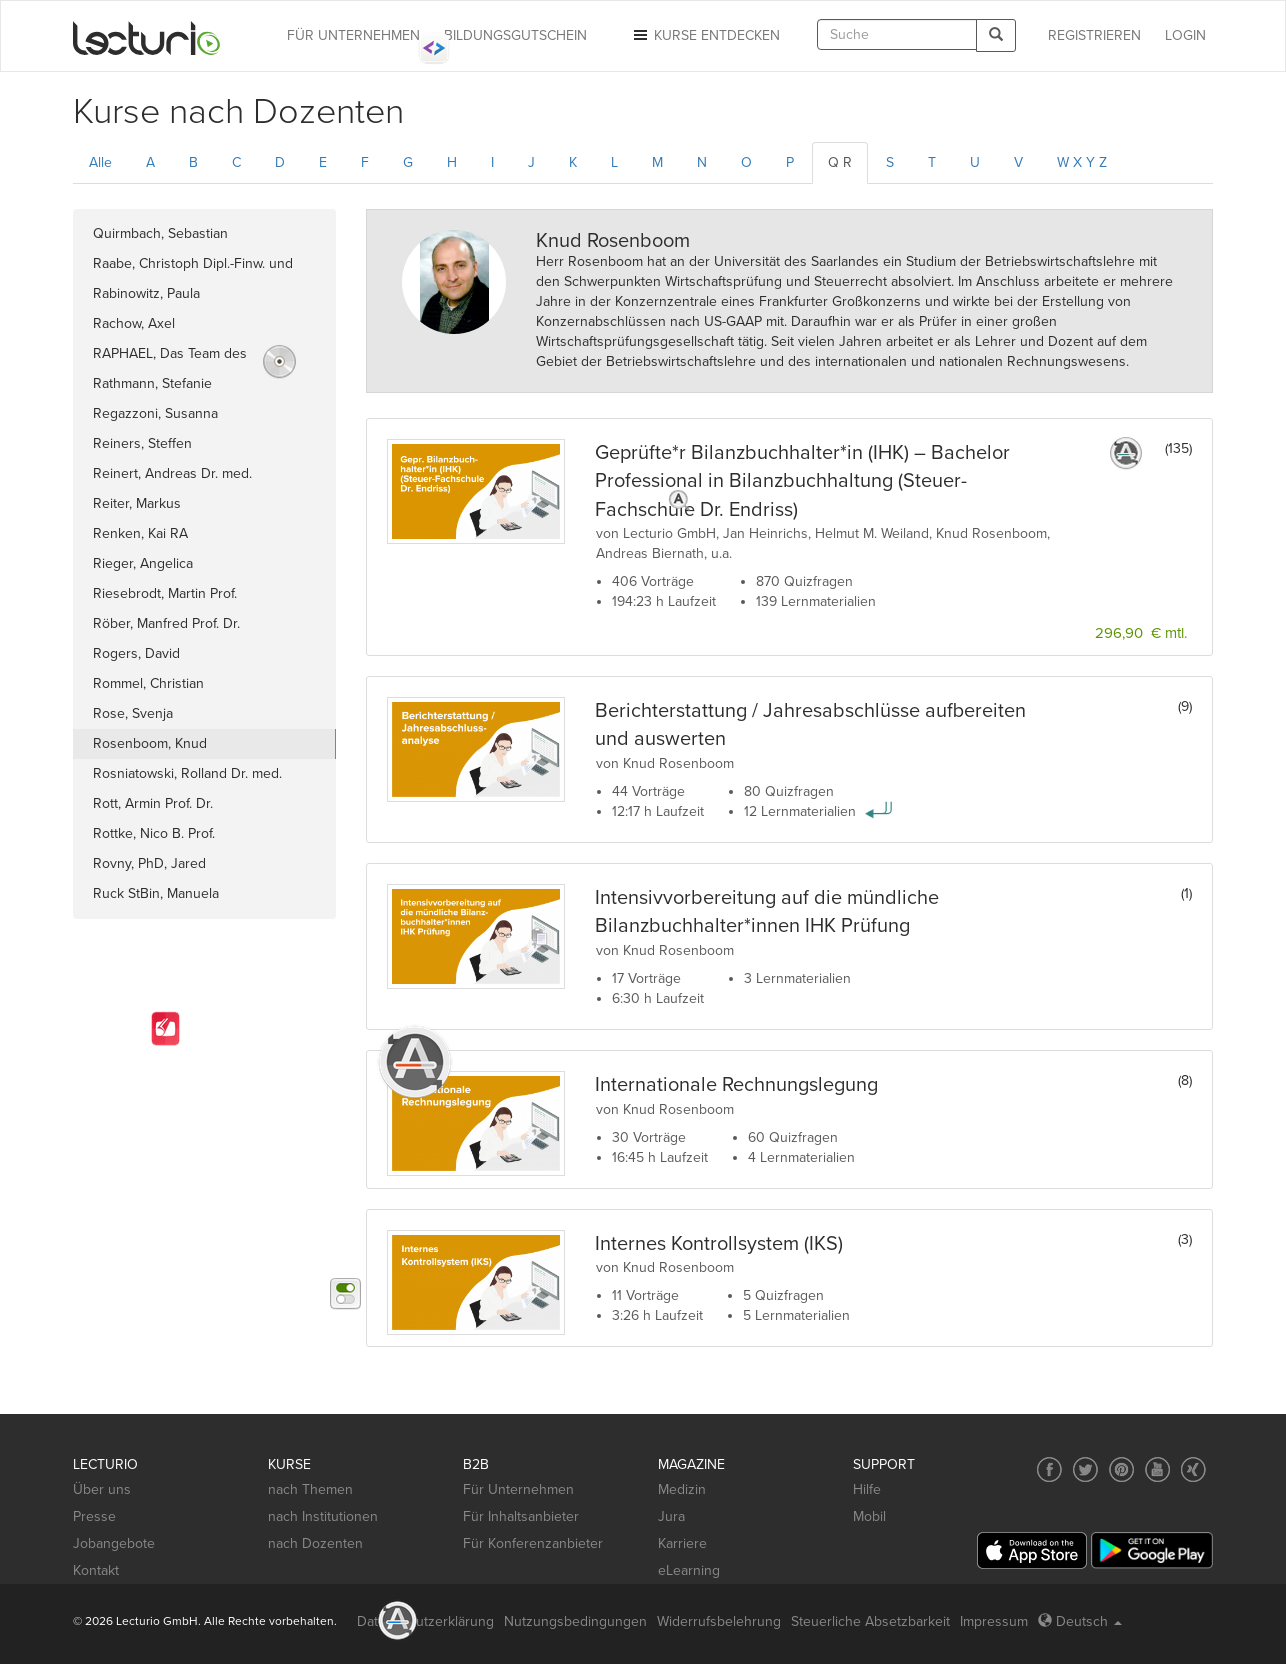 This screenshot has height=1664, width=1286. I want to click on reply to all recipients of an email, so click(878, 808).